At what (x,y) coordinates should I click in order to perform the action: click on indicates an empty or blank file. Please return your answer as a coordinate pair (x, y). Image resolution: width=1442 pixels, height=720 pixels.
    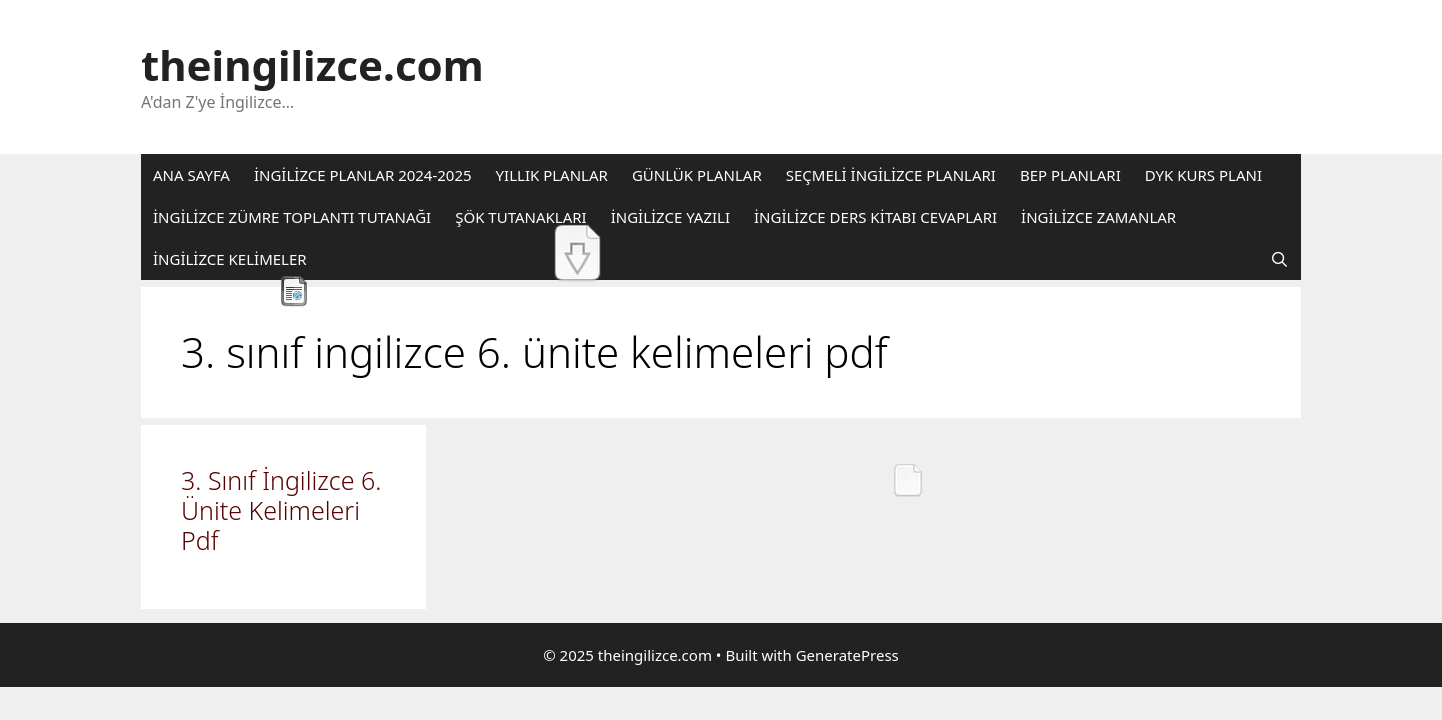
    Looking at the image, I should click on (908, 480).